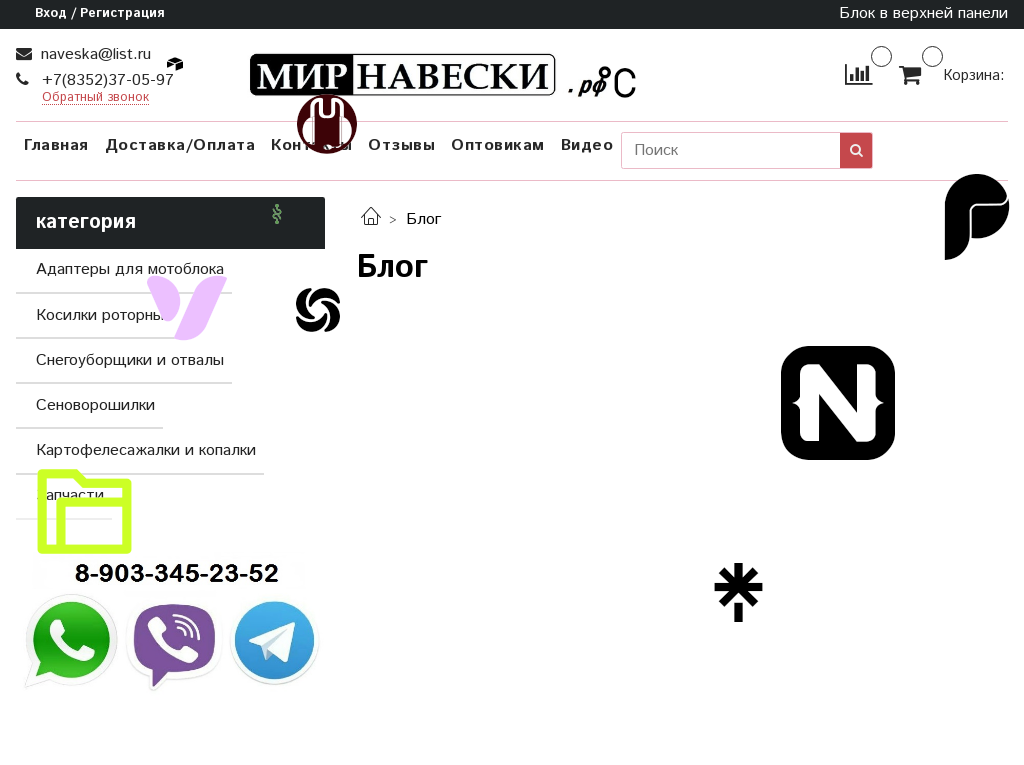 This screenshot has width=1024, height=765. I want to click on visit linktree profile, so click(738, 592).